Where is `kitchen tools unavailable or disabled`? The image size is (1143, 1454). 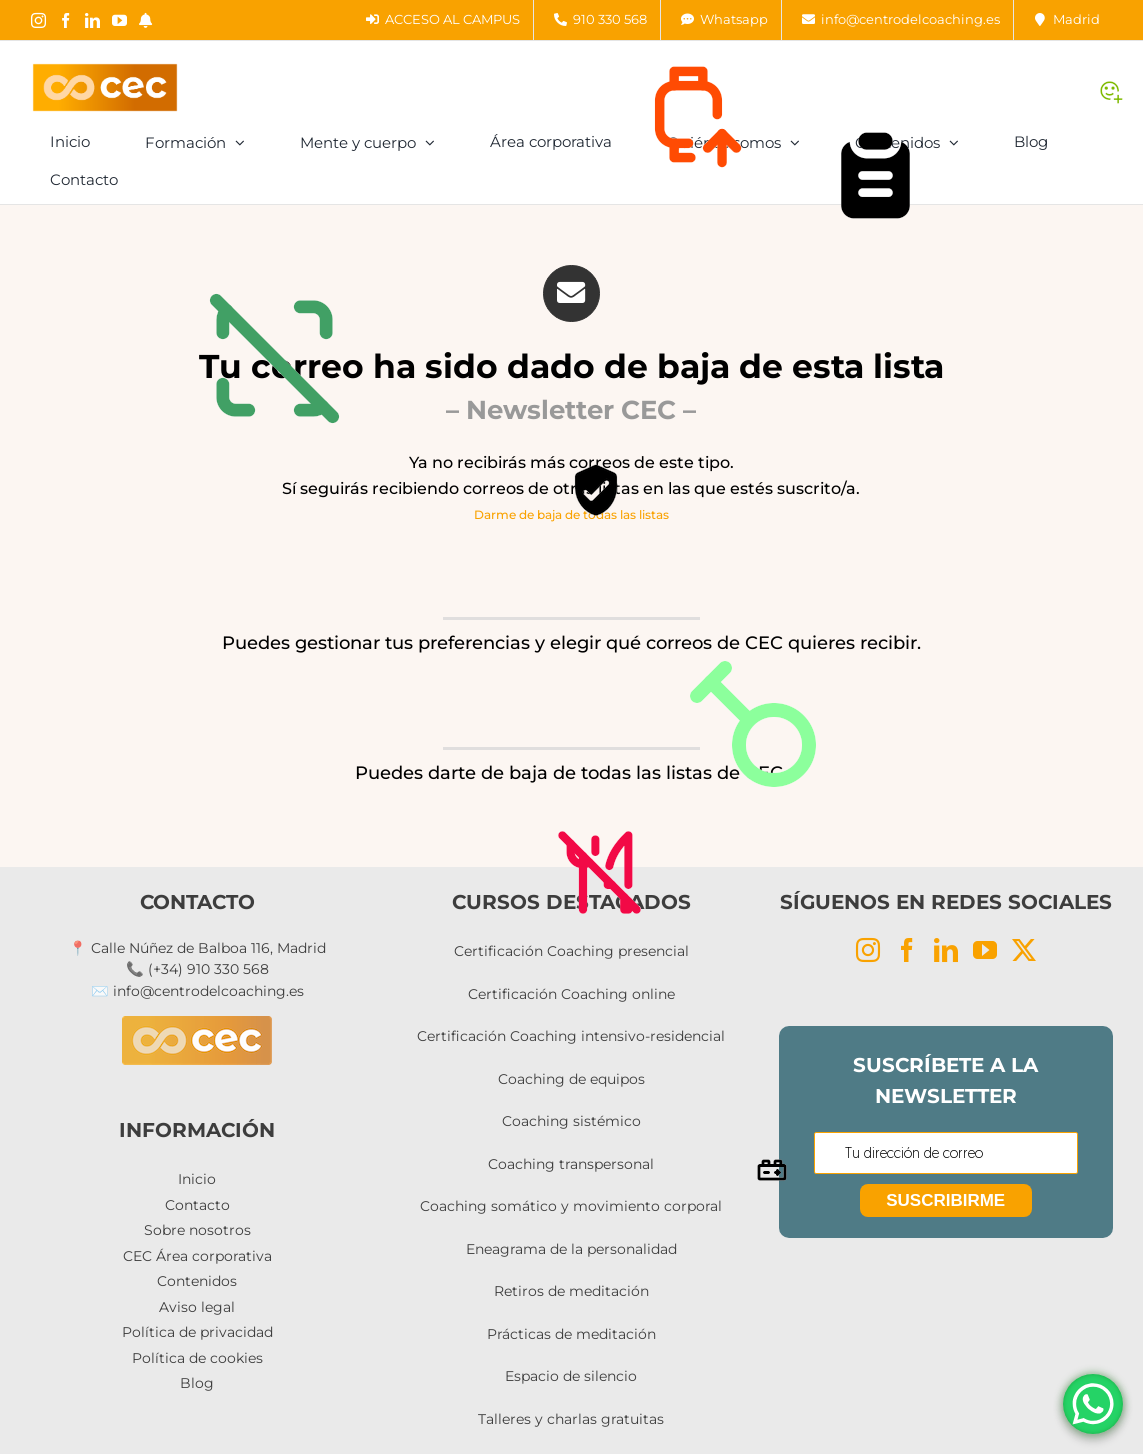
kitchen tools unavailable or disabled is located at coordinates (599, 872).